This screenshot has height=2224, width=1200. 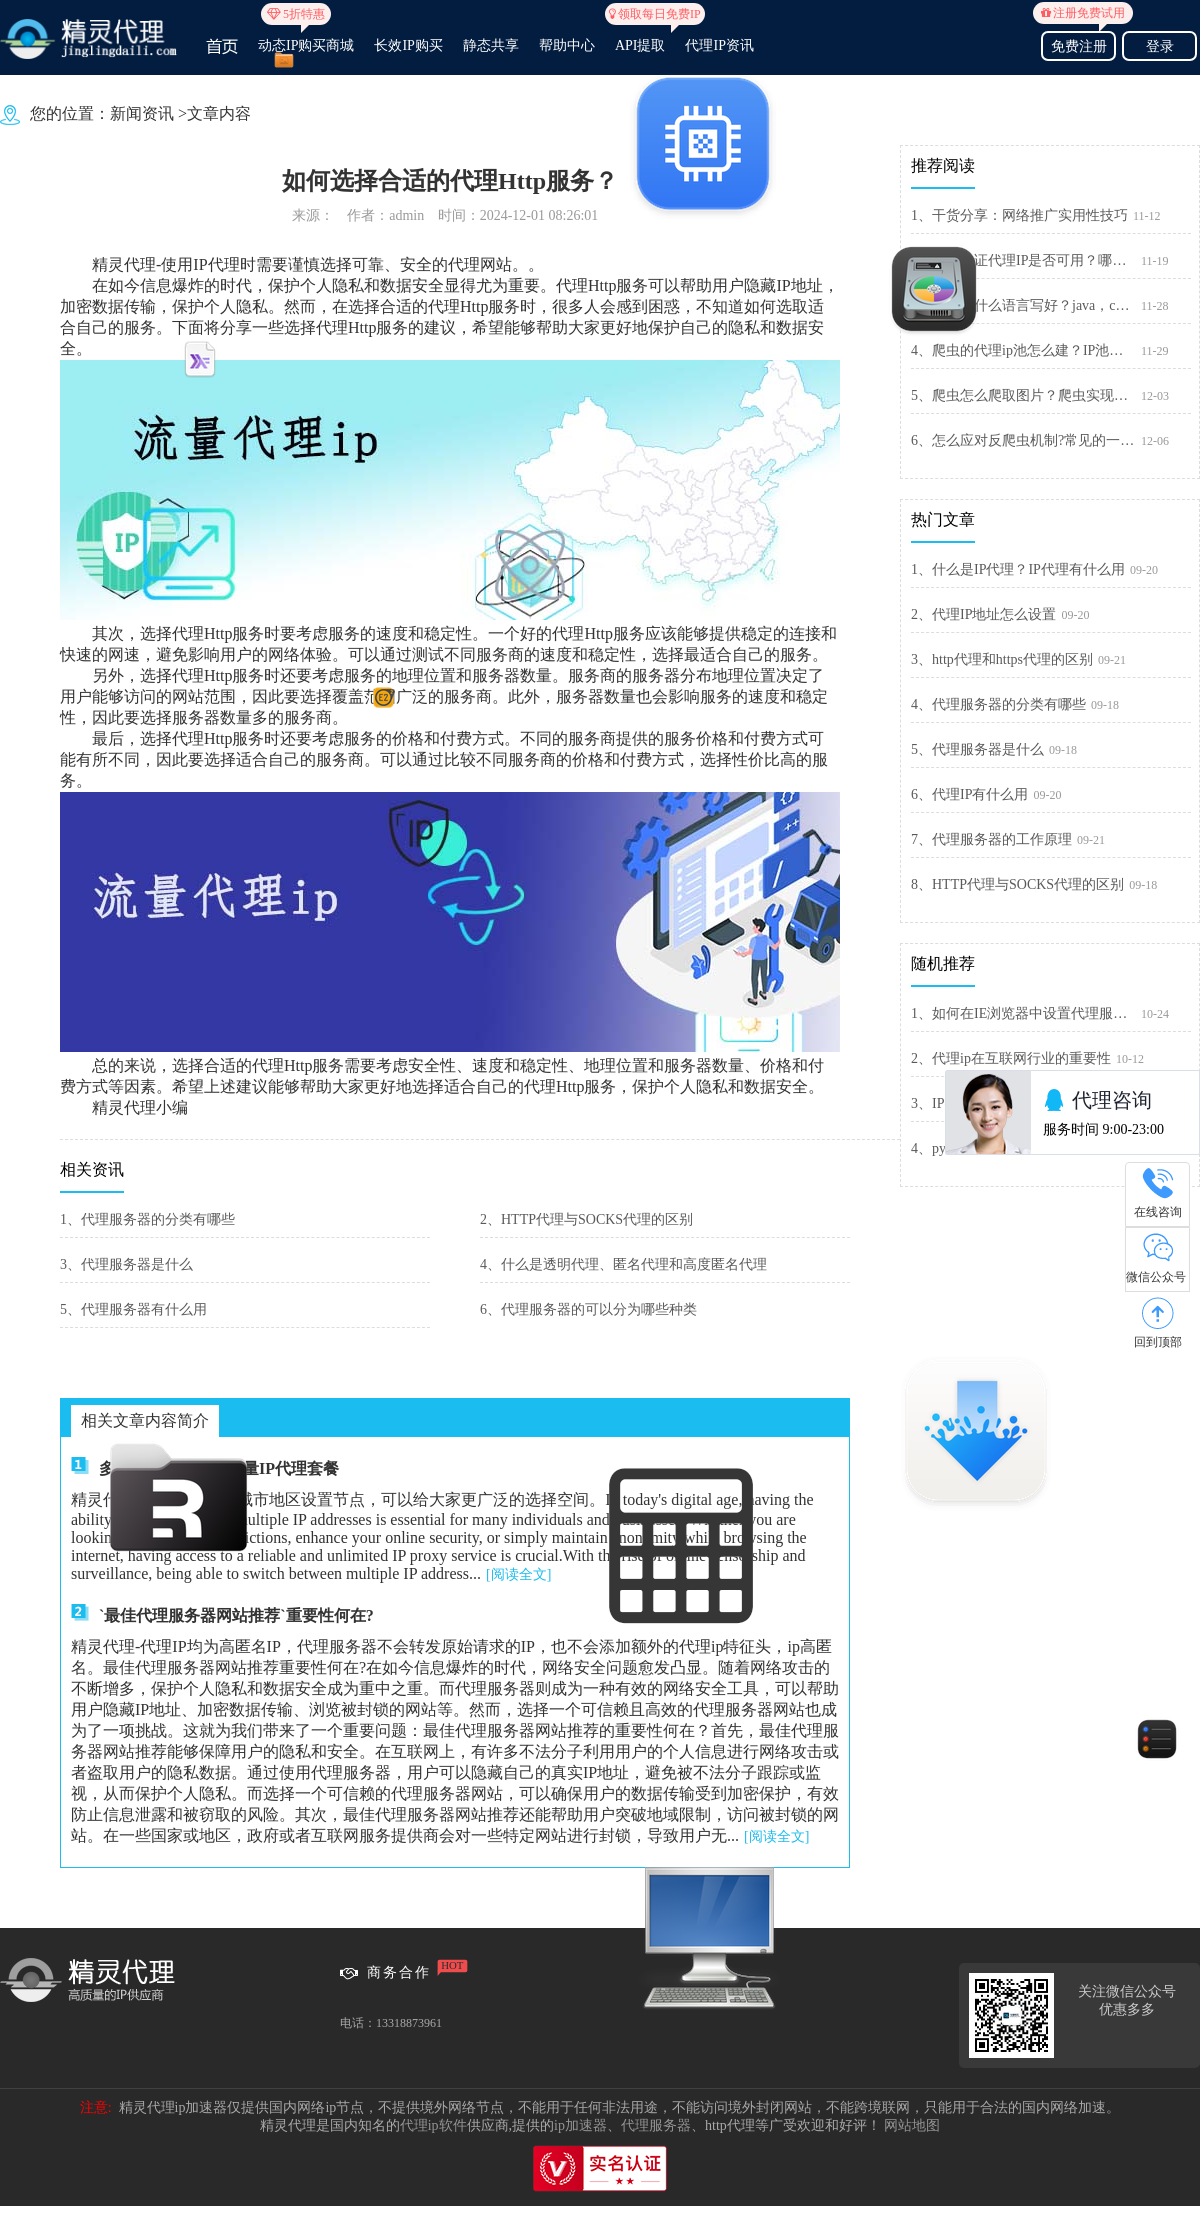 I want to click on open remix project folder, so click(x=178, y=1501).